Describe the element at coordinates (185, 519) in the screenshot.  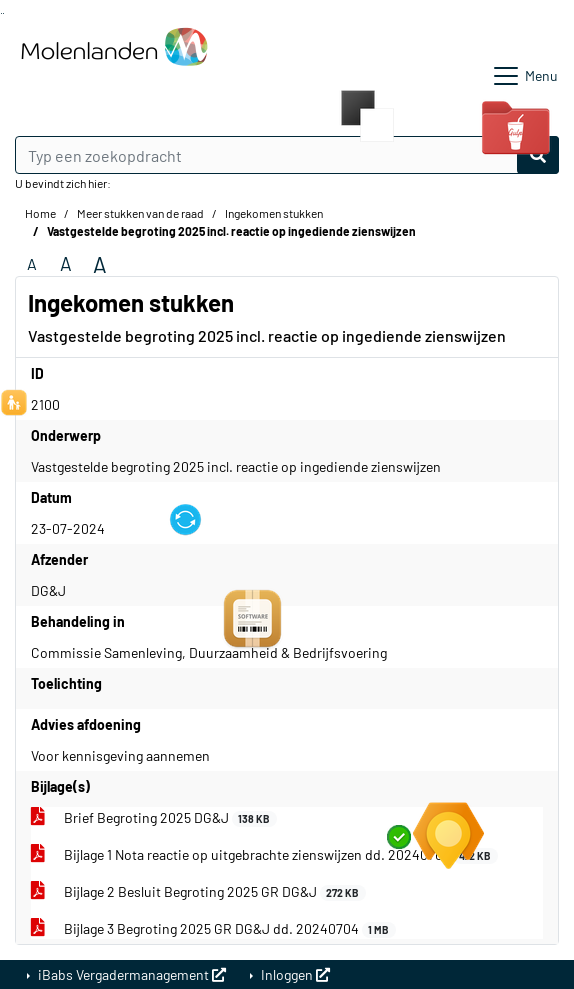
I see `indicates file is syncing with shared folder` at that location.